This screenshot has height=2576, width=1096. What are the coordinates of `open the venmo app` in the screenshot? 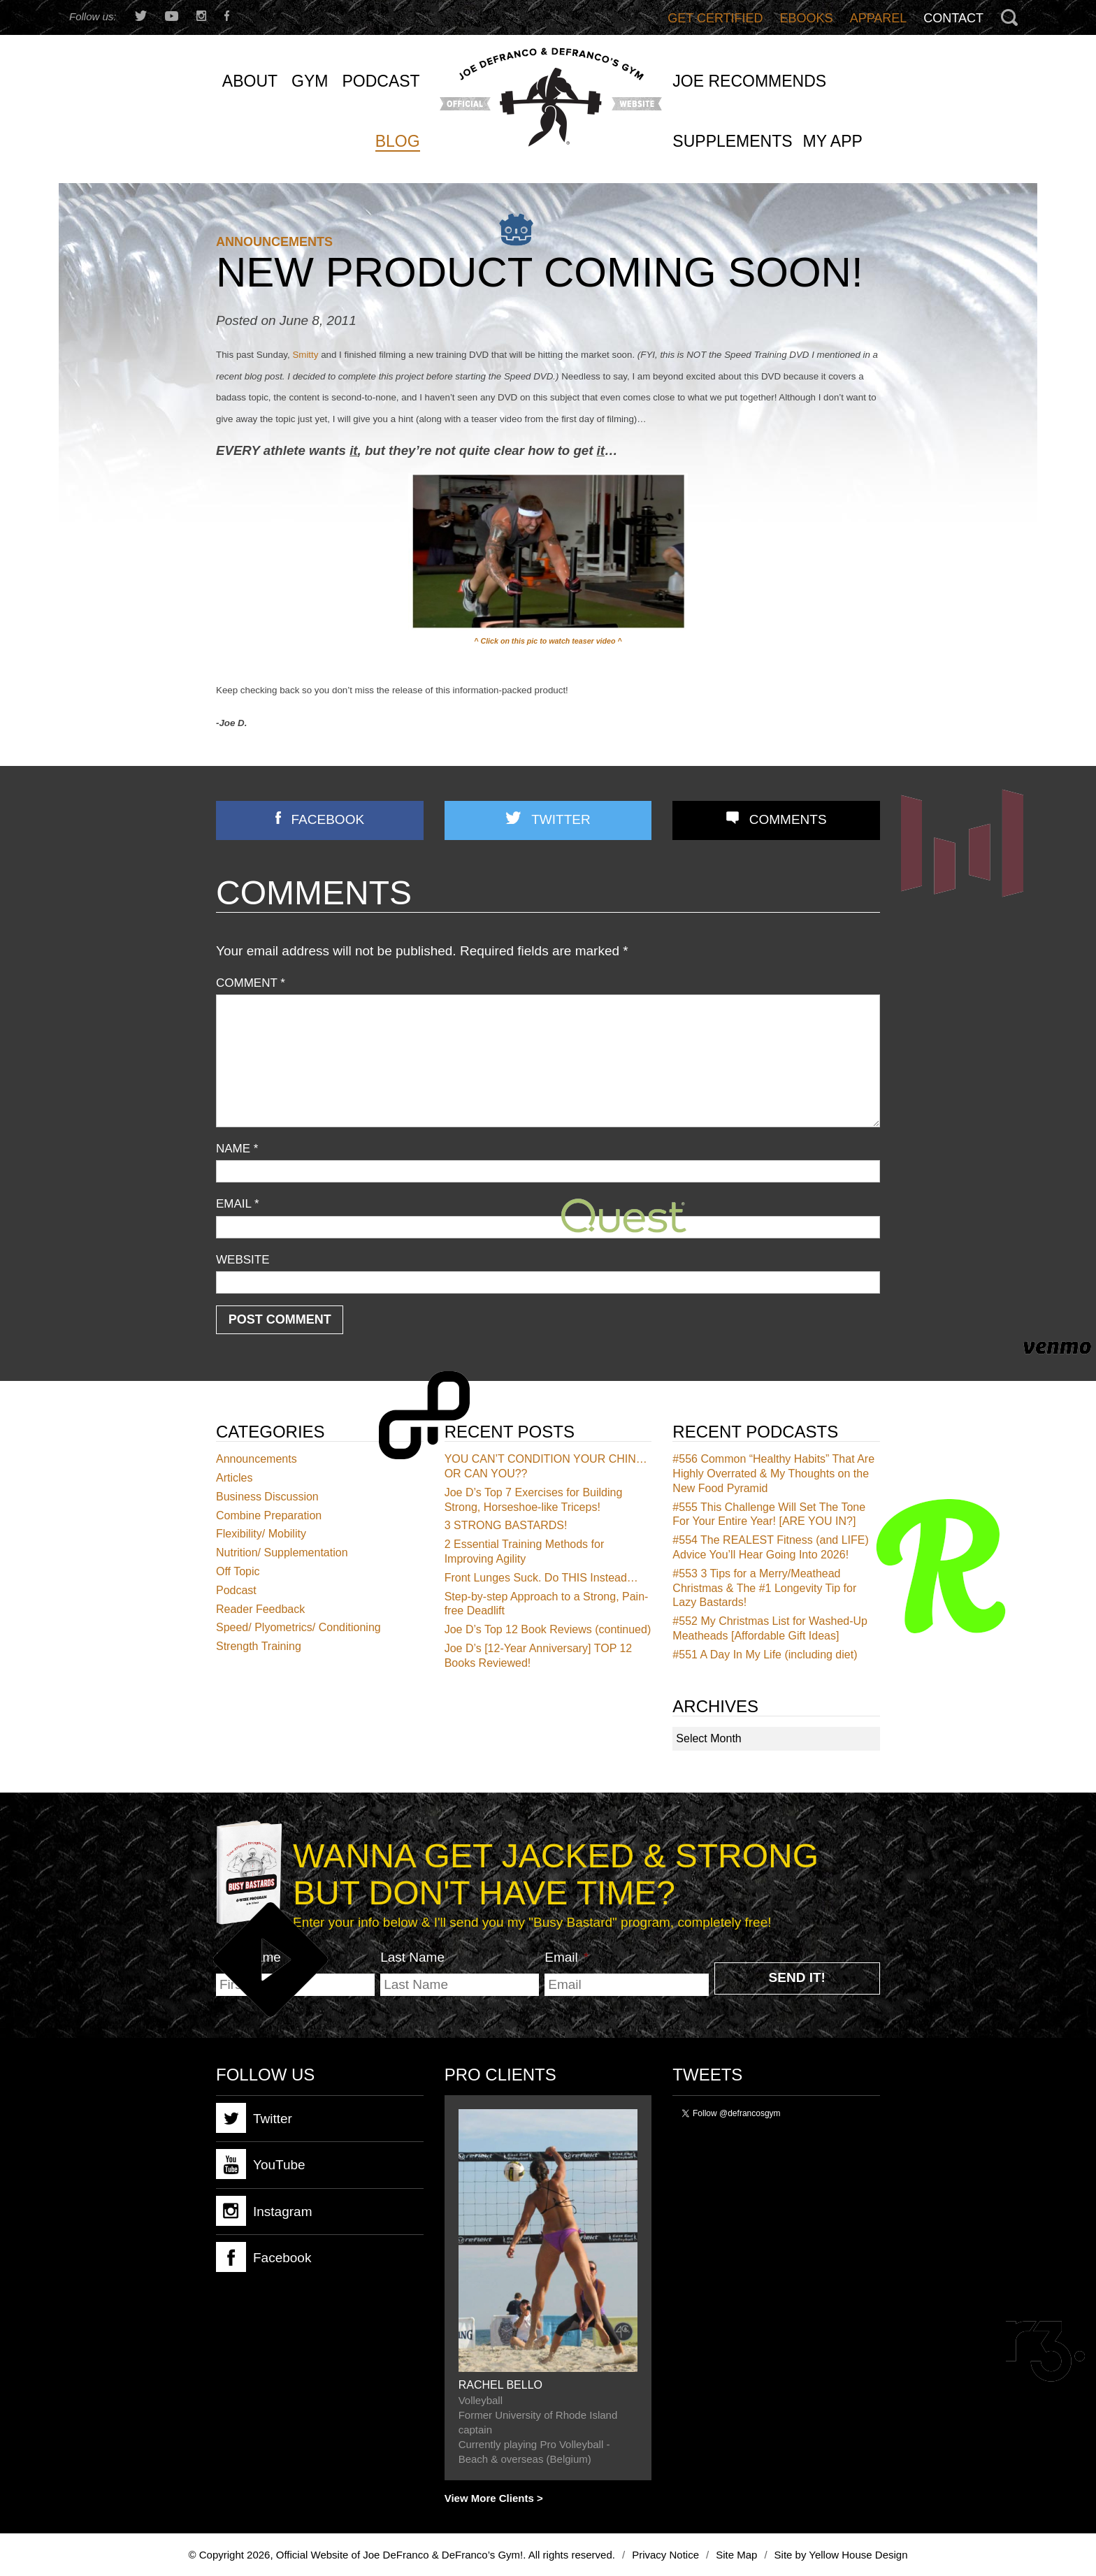 It's located at (1057, 1347).